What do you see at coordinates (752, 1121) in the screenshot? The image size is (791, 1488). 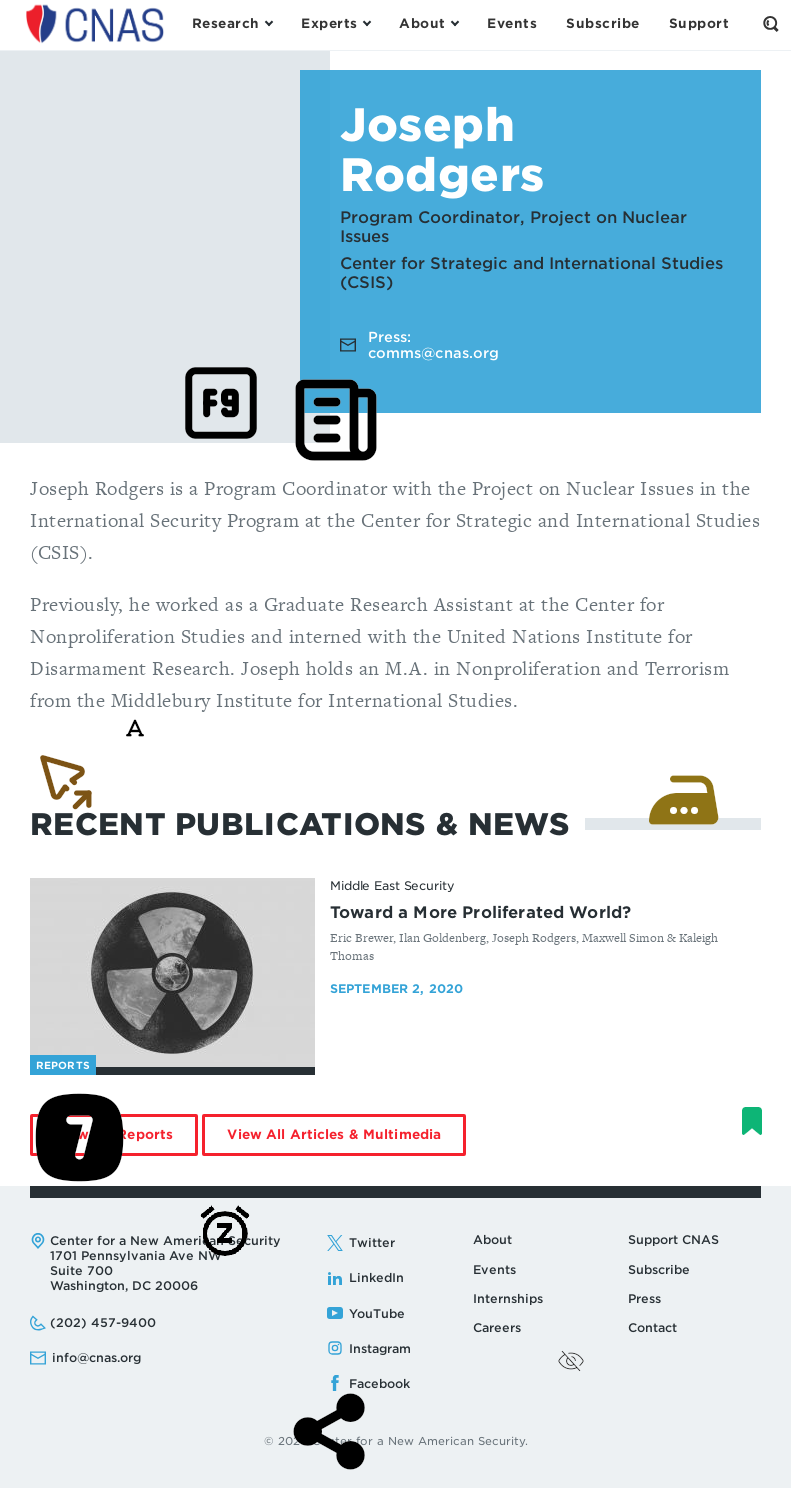 I see `indicates a saved or bookmarked item` at bounding box center [752, 1121].